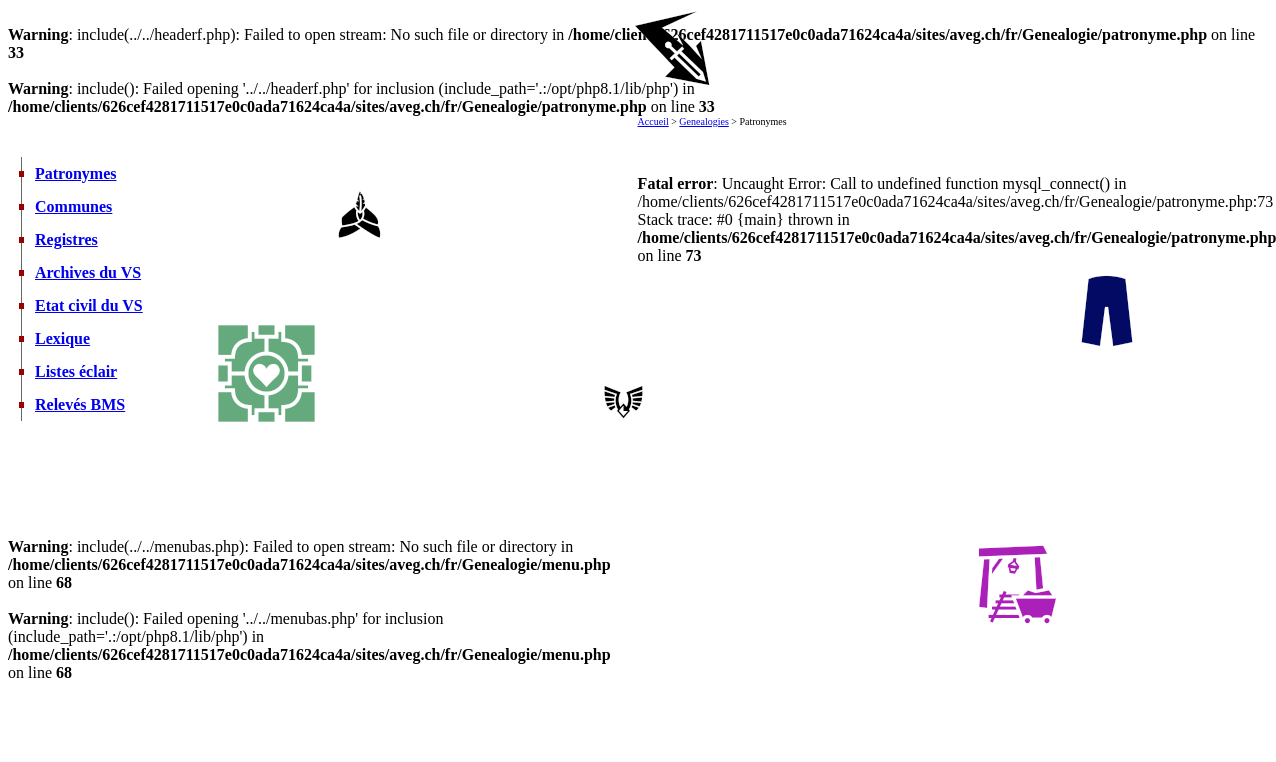 The image size is (1276, 762). Describe the element at coordinates (1107, 311) in the screenshot. I see `browse pants or trousers in a clothing app` at that location.